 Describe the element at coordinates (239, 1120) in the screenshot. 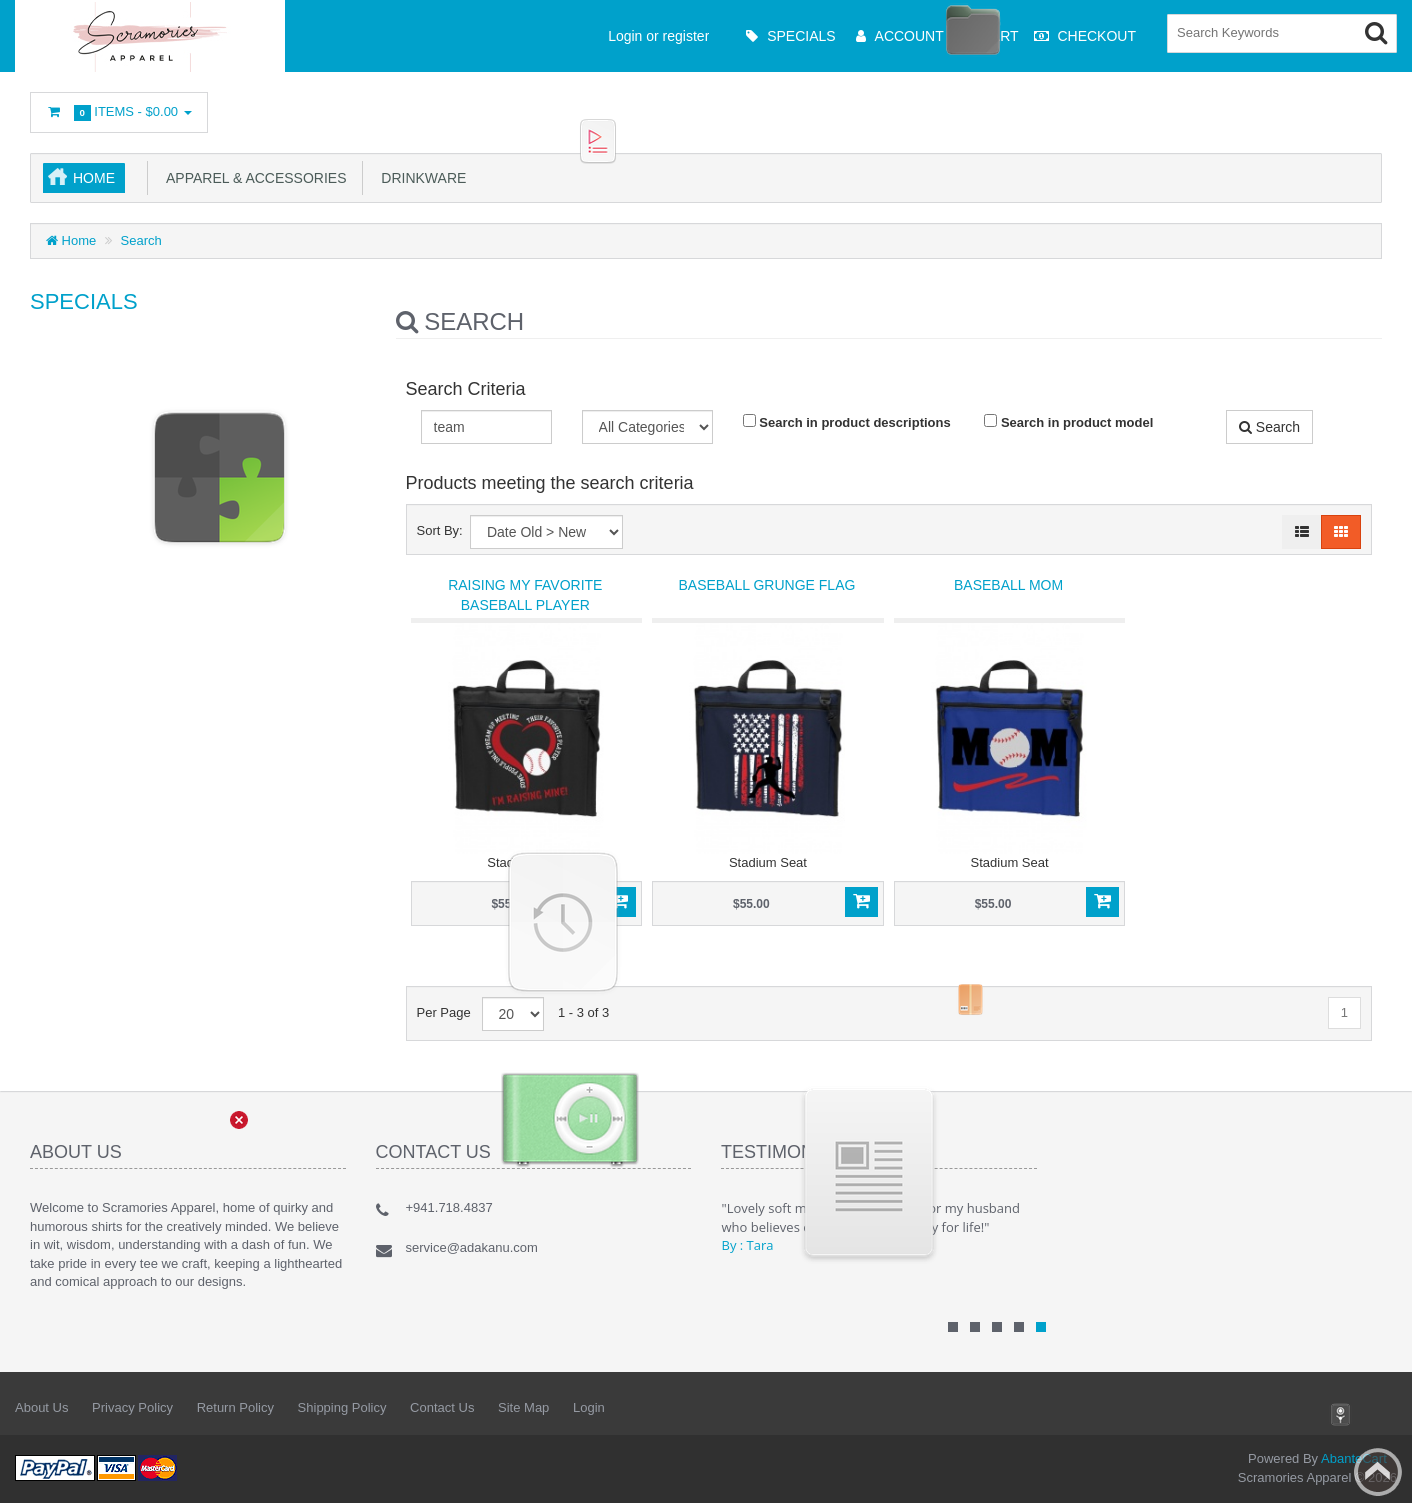

I see `stop or cancel the current process` at that location.